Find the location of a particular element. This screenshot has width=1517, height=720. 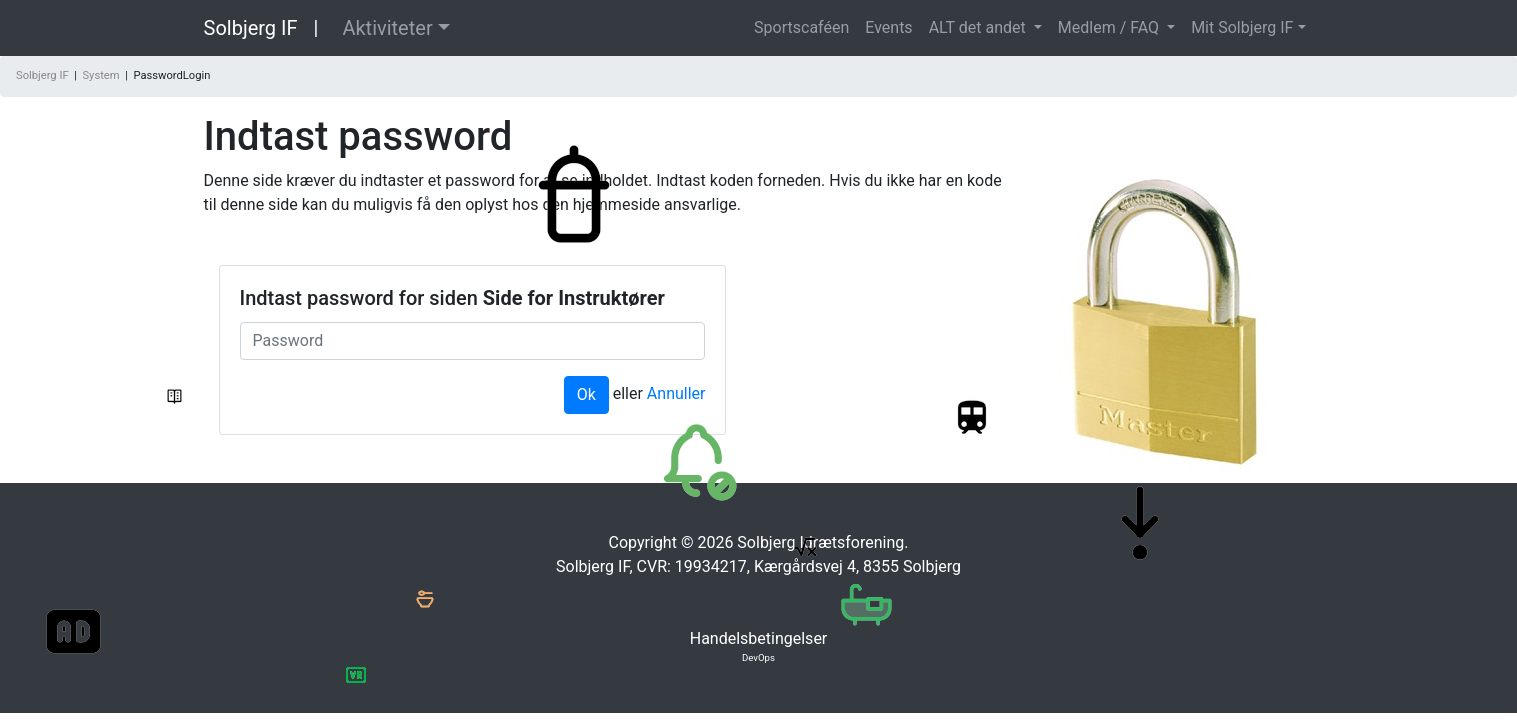

indicates sponsored or advertisement content is located at coordinates (73, 631).